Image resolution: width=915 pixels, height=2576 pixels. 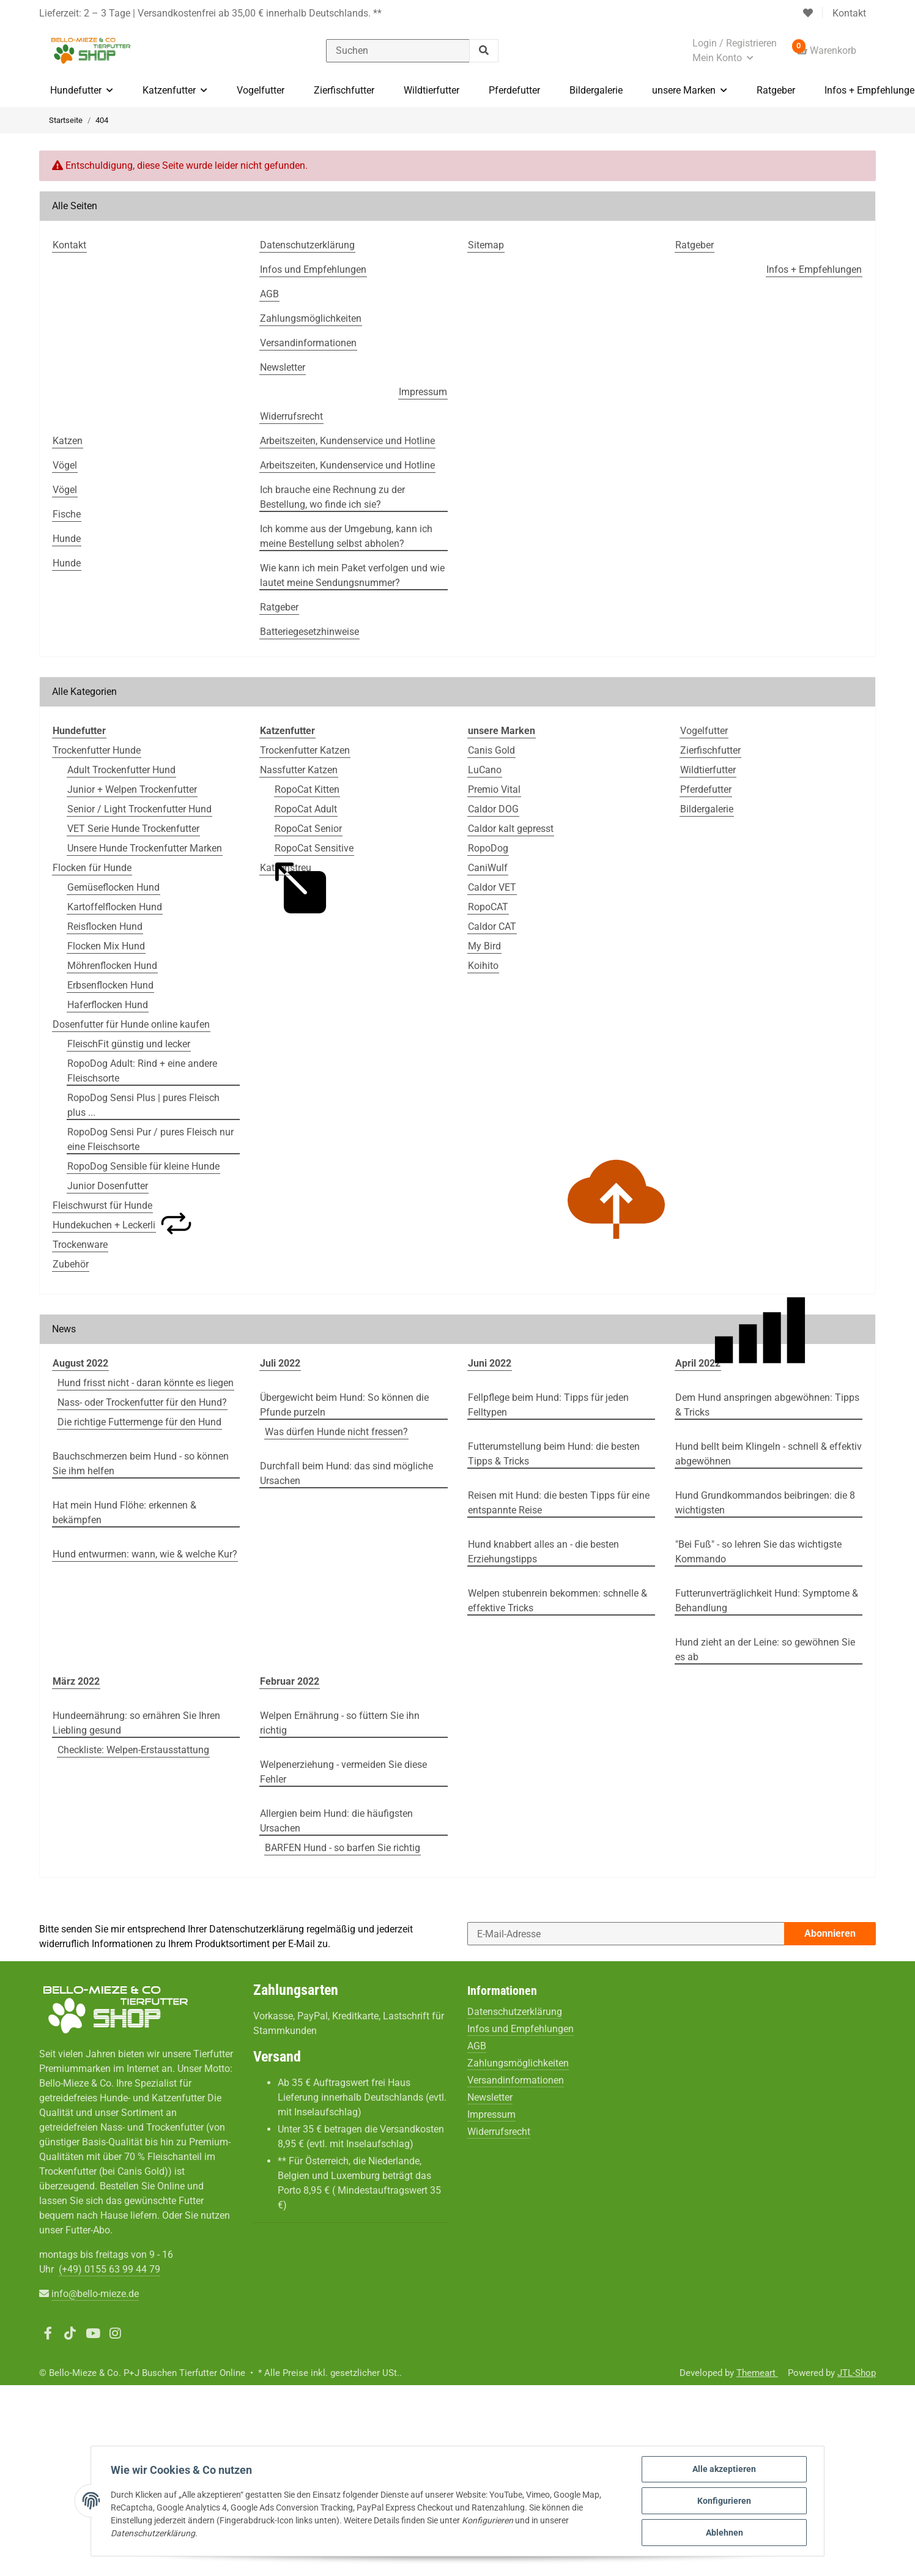 What do you see at coordinates (176, 1223) in the screenshot?
I see `enable repeat or loop playback` at bounding box center [176, 1223].